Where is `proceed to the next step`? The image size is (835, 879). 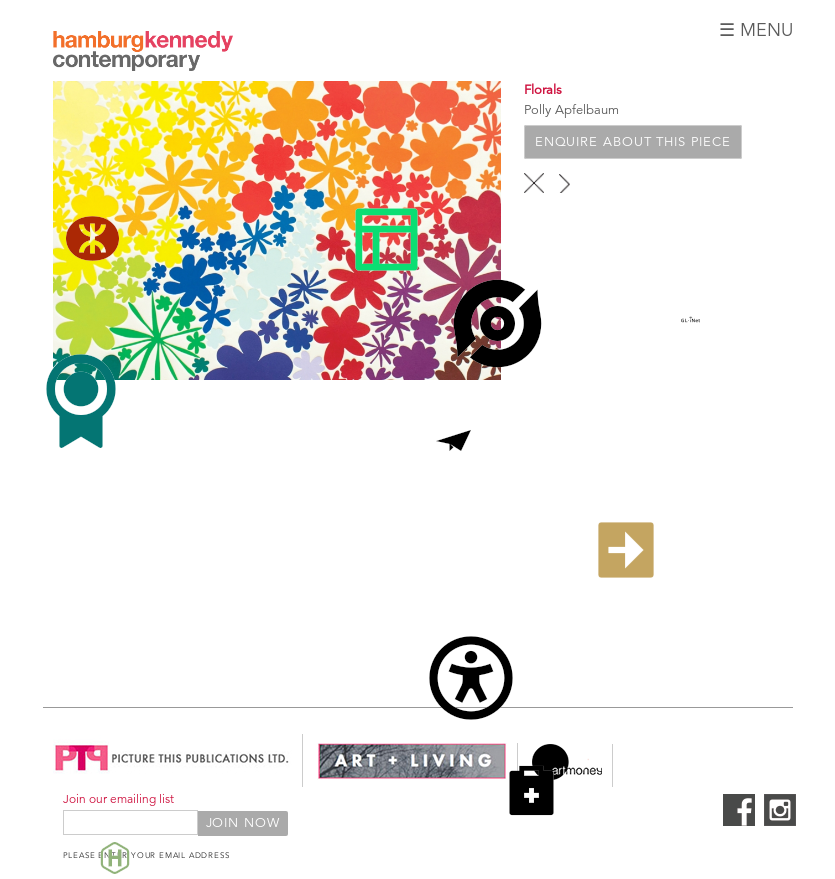 proceed to the next step is located at coordinates (626, 550).